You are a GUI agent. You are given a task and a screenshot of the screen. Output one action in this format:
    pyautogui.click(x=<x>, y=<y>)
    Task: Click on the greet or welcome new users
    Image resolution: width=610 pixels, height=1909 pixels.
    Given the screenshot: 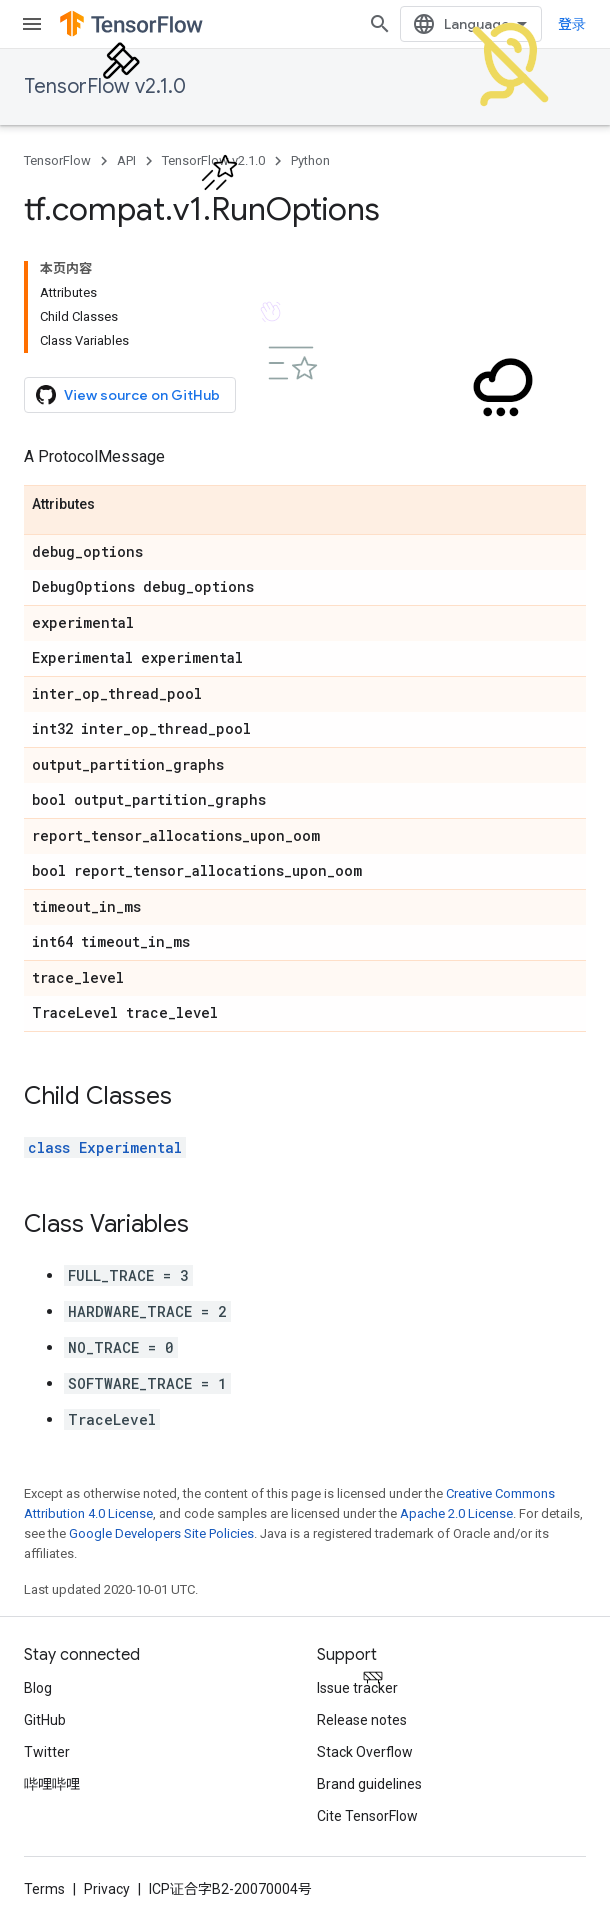 What is the action you would take?
    pyautogui.click(x=270, y=311)
    